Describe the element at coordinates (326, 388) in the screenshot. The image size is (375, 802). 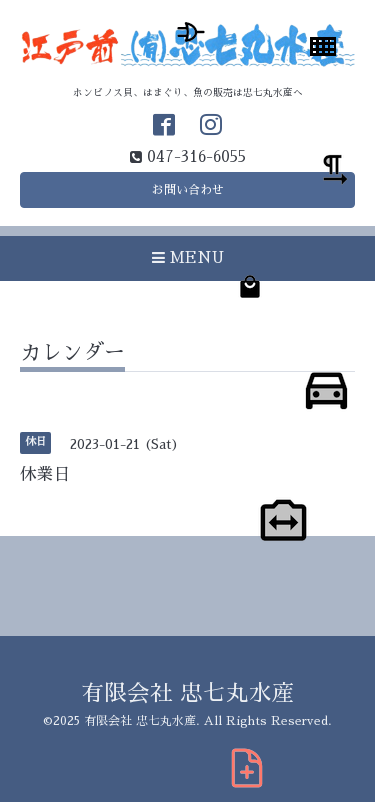
I see `get driving directions` at that location.